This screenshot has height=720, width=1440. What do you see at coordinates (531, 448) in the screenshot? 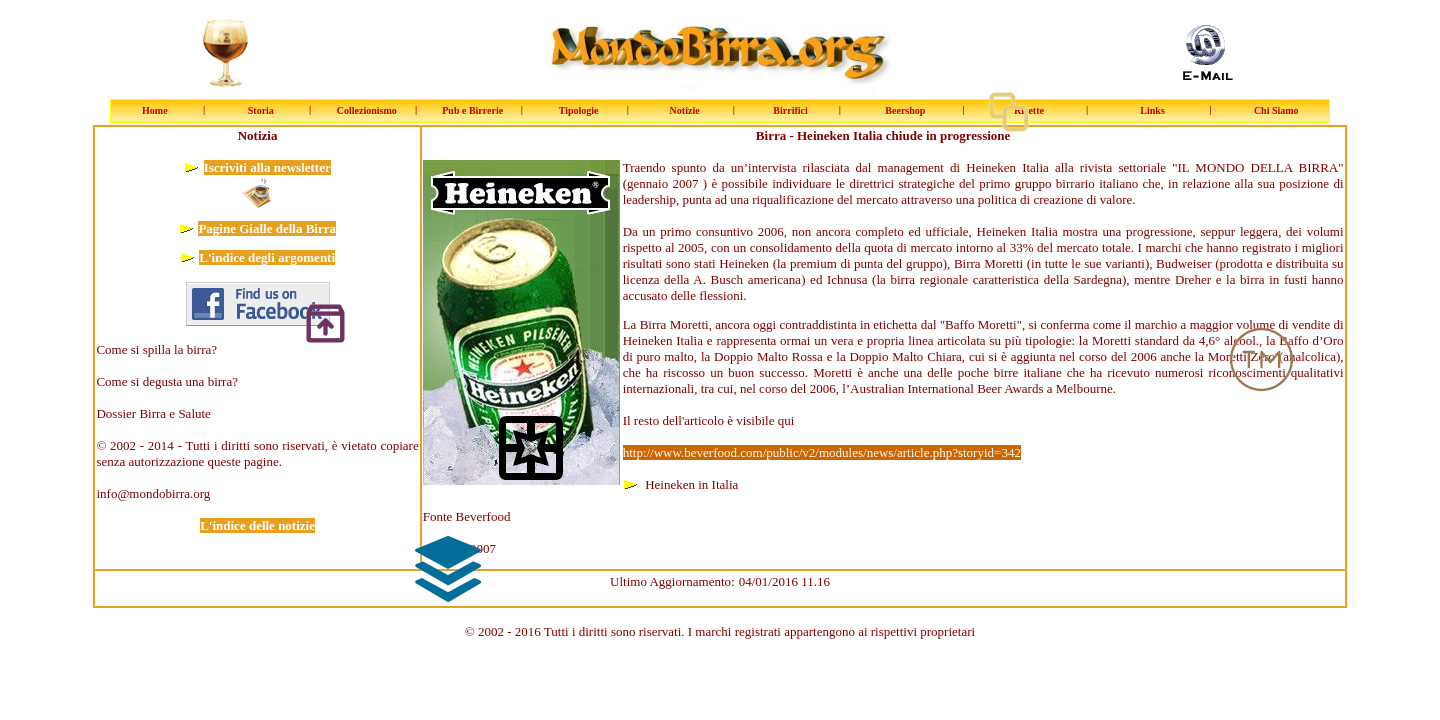
I see `view pages or documents` at bounding box center [531, 448].